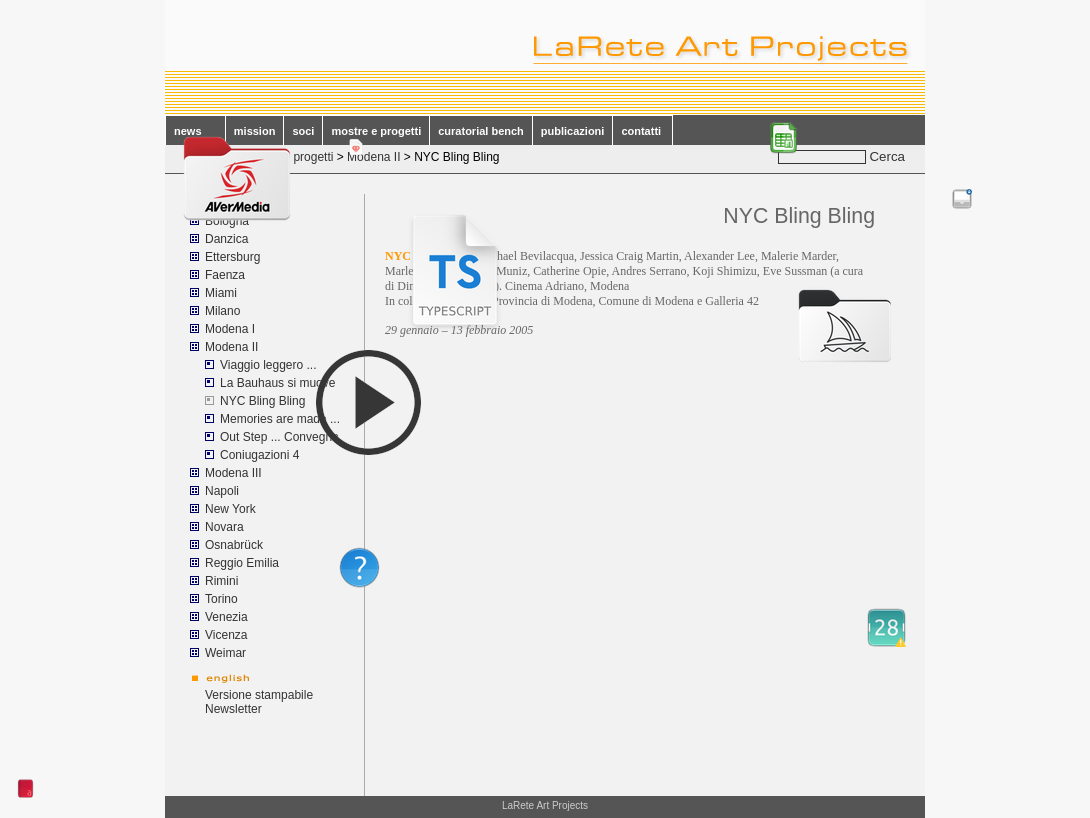 Image resolution: width=1090 pixels, height=818 pixels. Describe the element at coordinates (962, 199) in the screenshot. I see `access your email inbox` at that location.